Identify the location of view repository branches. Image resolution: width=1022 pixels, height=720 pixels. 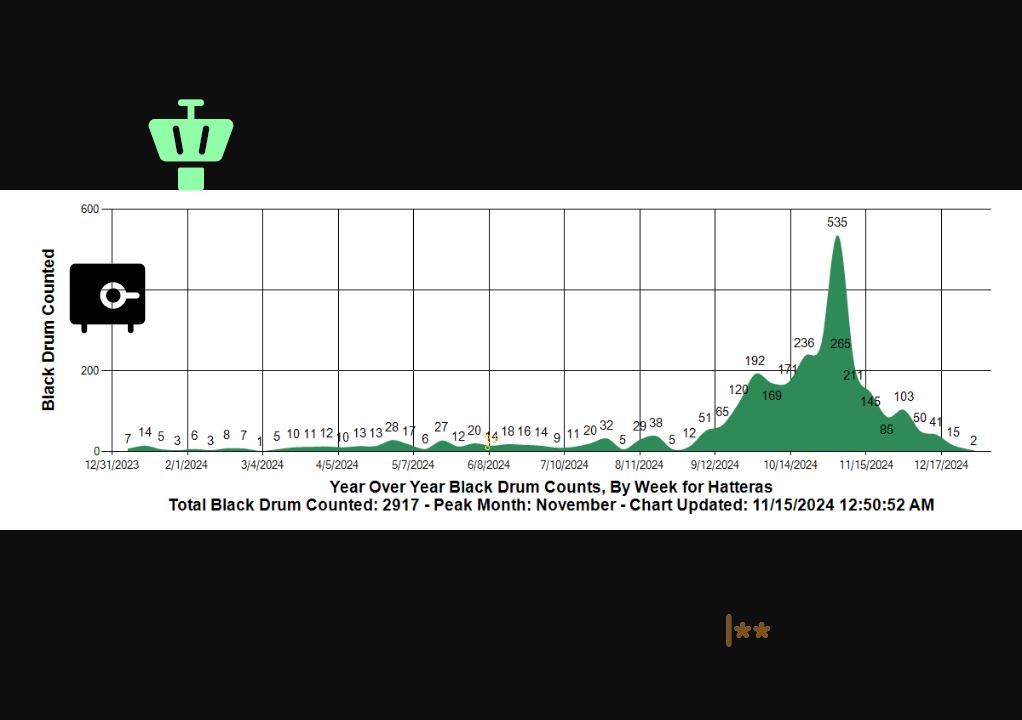
(491, 442).